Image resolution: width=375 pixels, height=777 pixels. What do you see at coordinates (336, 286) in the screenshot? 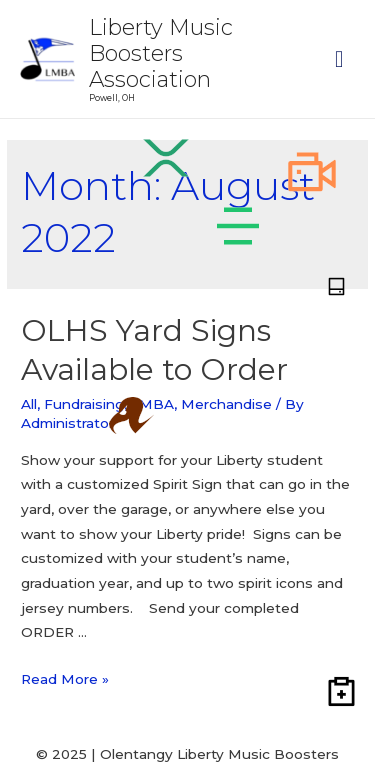
I see `access storage or hard drive settings` at bounding box center [336, 286].